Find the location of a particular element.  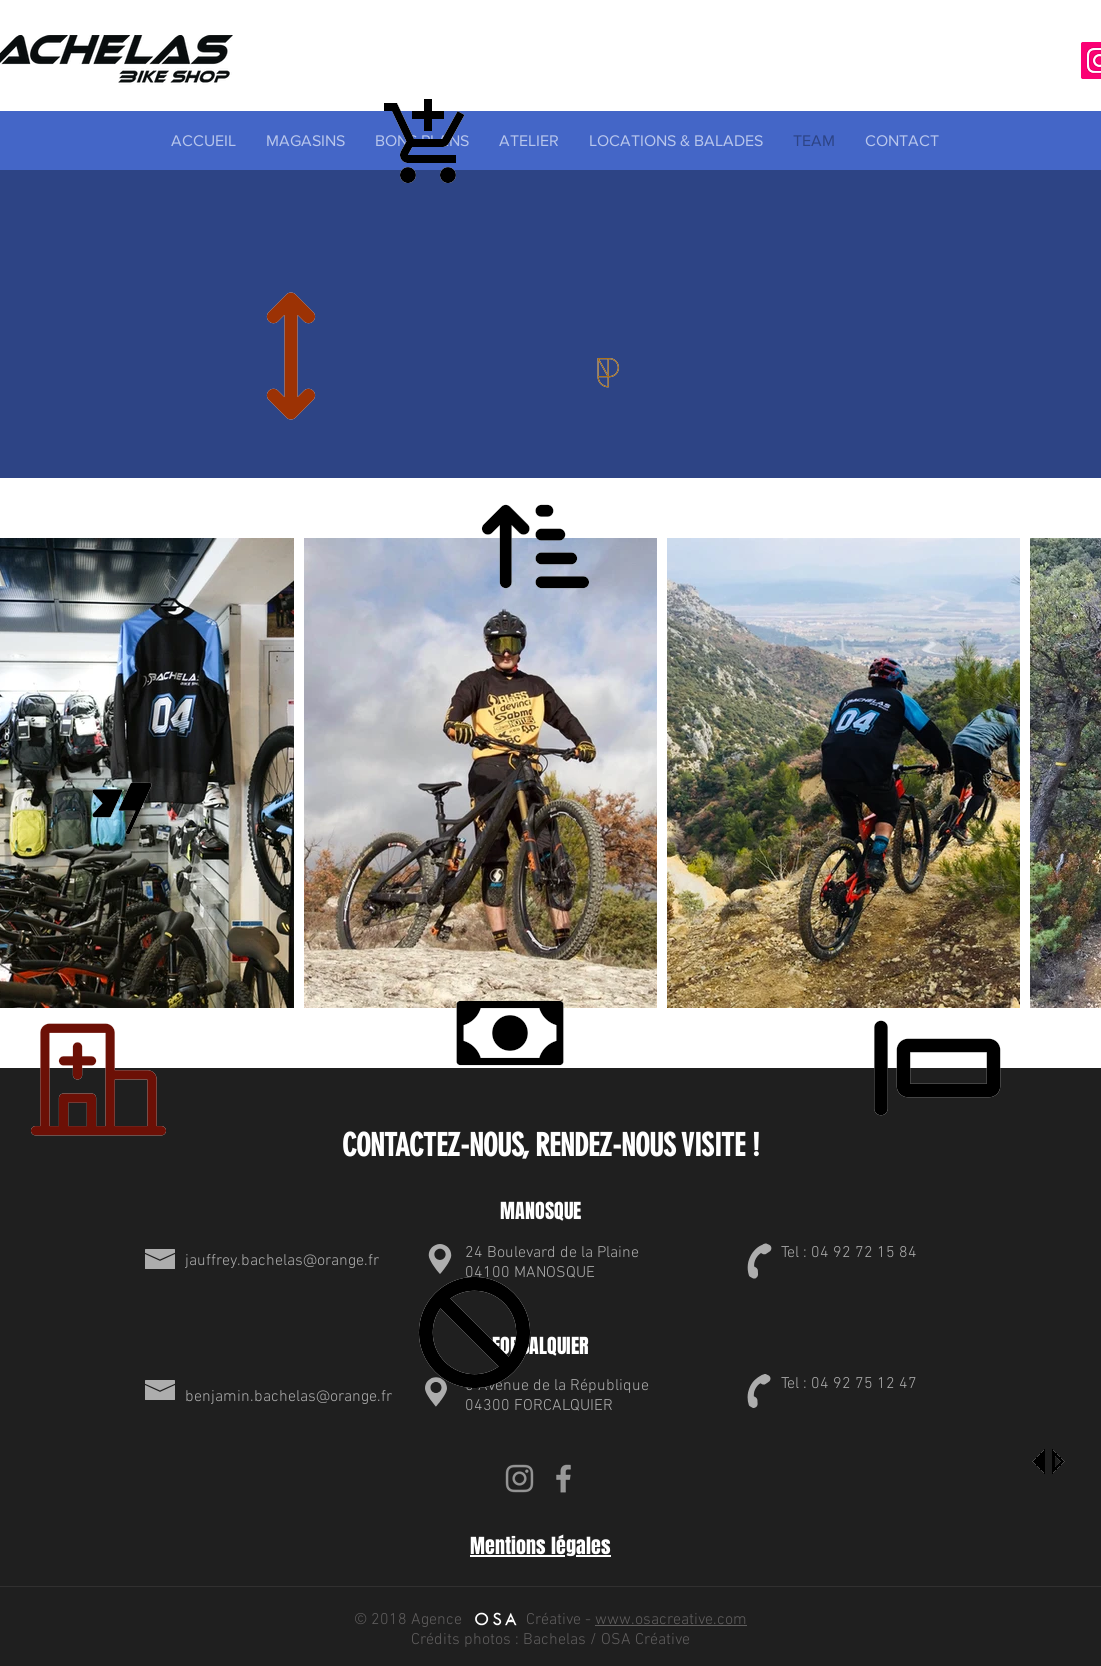

switch to the right panel or view is located at coordinates (1048, 1461).